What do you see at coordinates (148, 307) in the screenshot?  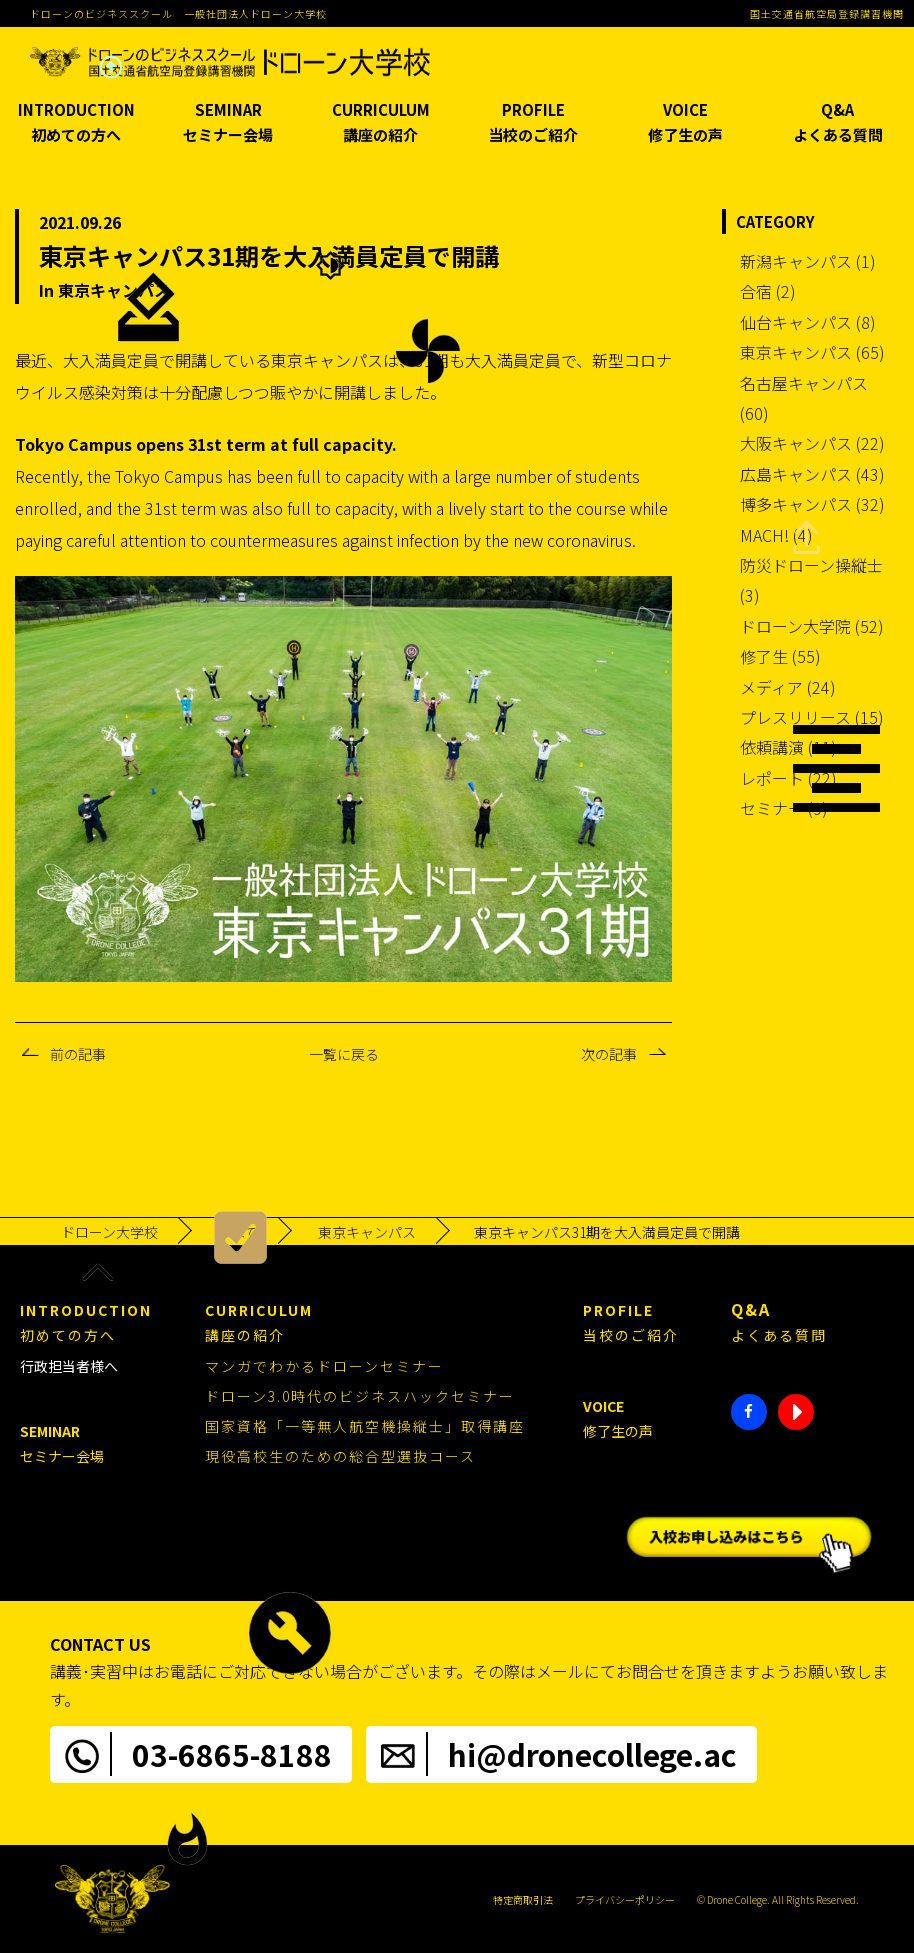 I see `cast your vote or submit a ballot` at bounding box center [148, 307].